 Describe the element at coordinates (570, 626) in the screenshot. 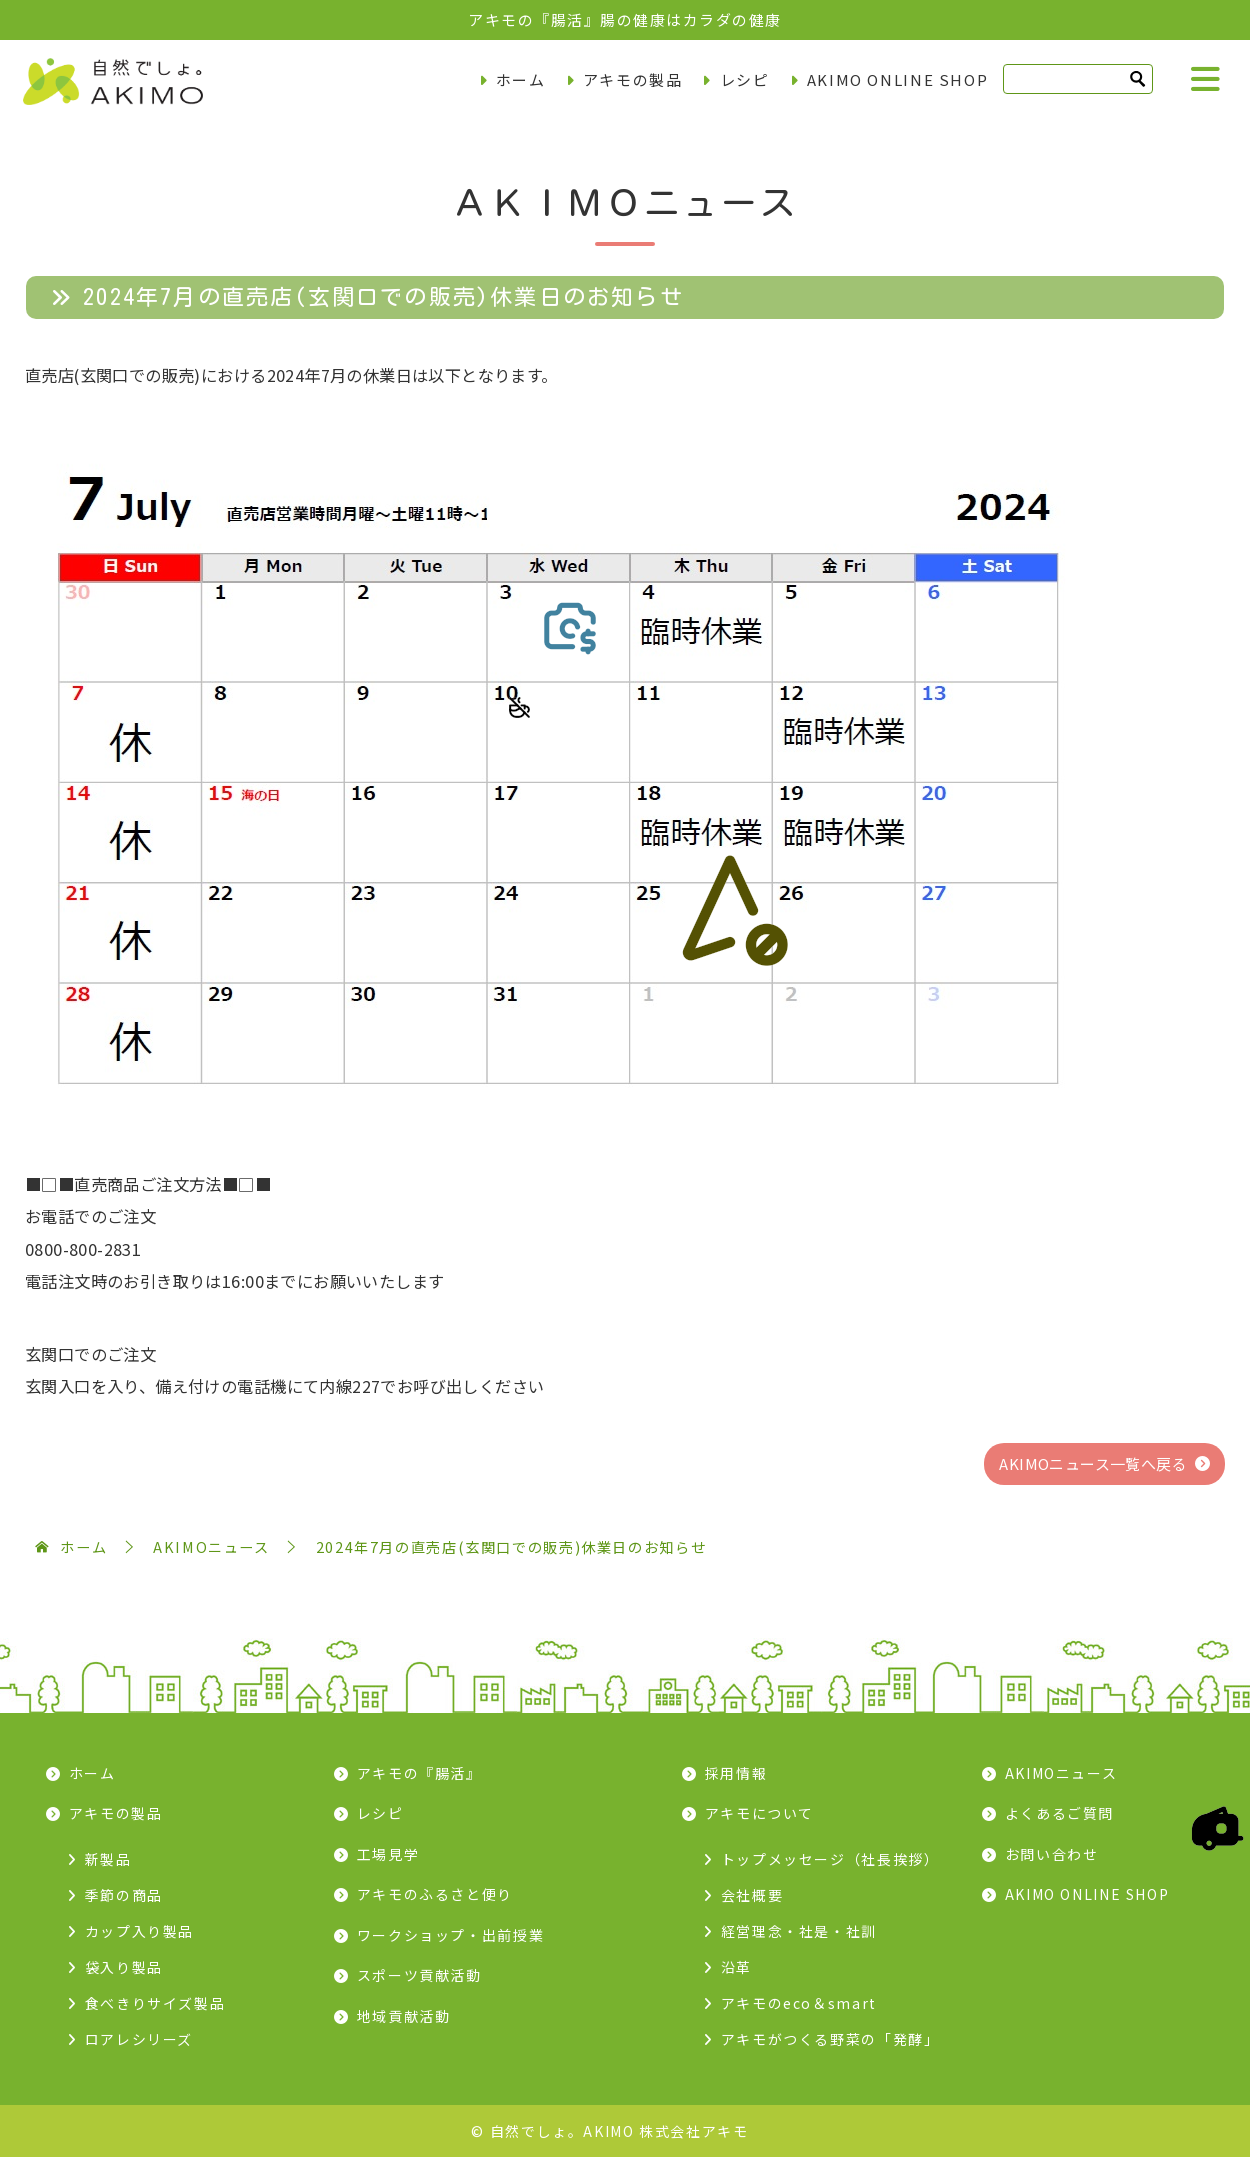

I see `purchase or rent camera equipment` at that location.